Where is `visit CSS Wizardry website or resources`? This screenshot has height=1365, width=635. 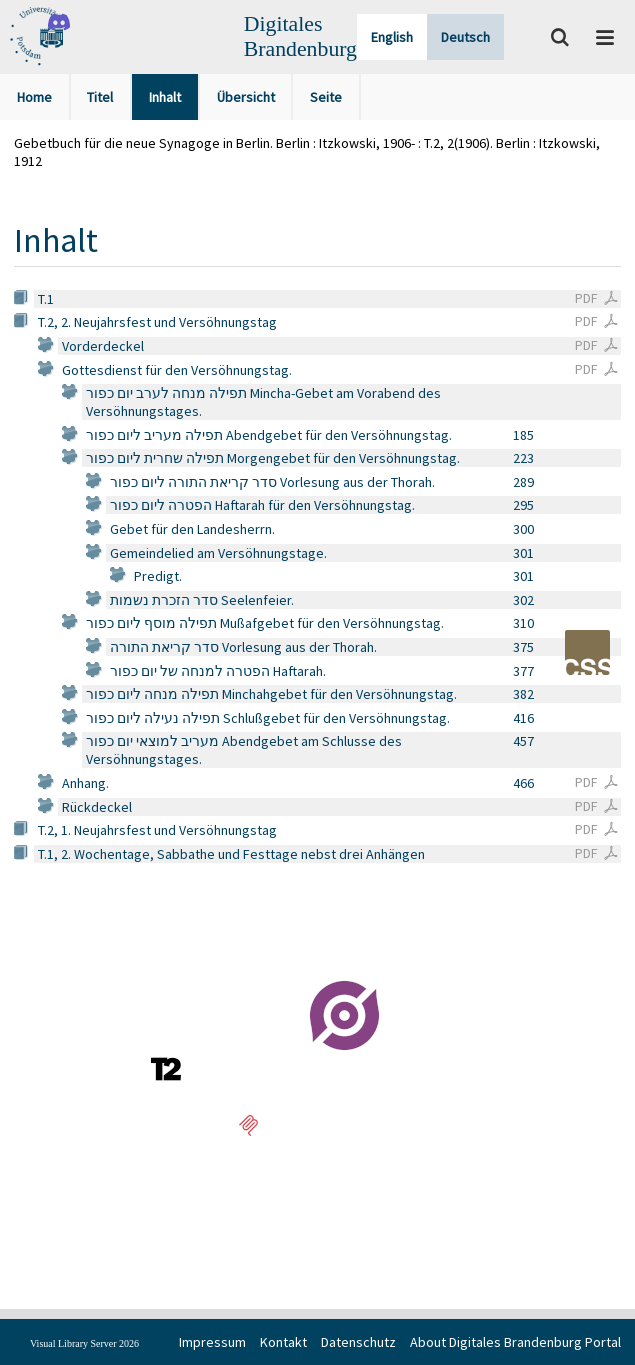
visit CSS Wizardry website or resources is located at coordinates (587, 652).